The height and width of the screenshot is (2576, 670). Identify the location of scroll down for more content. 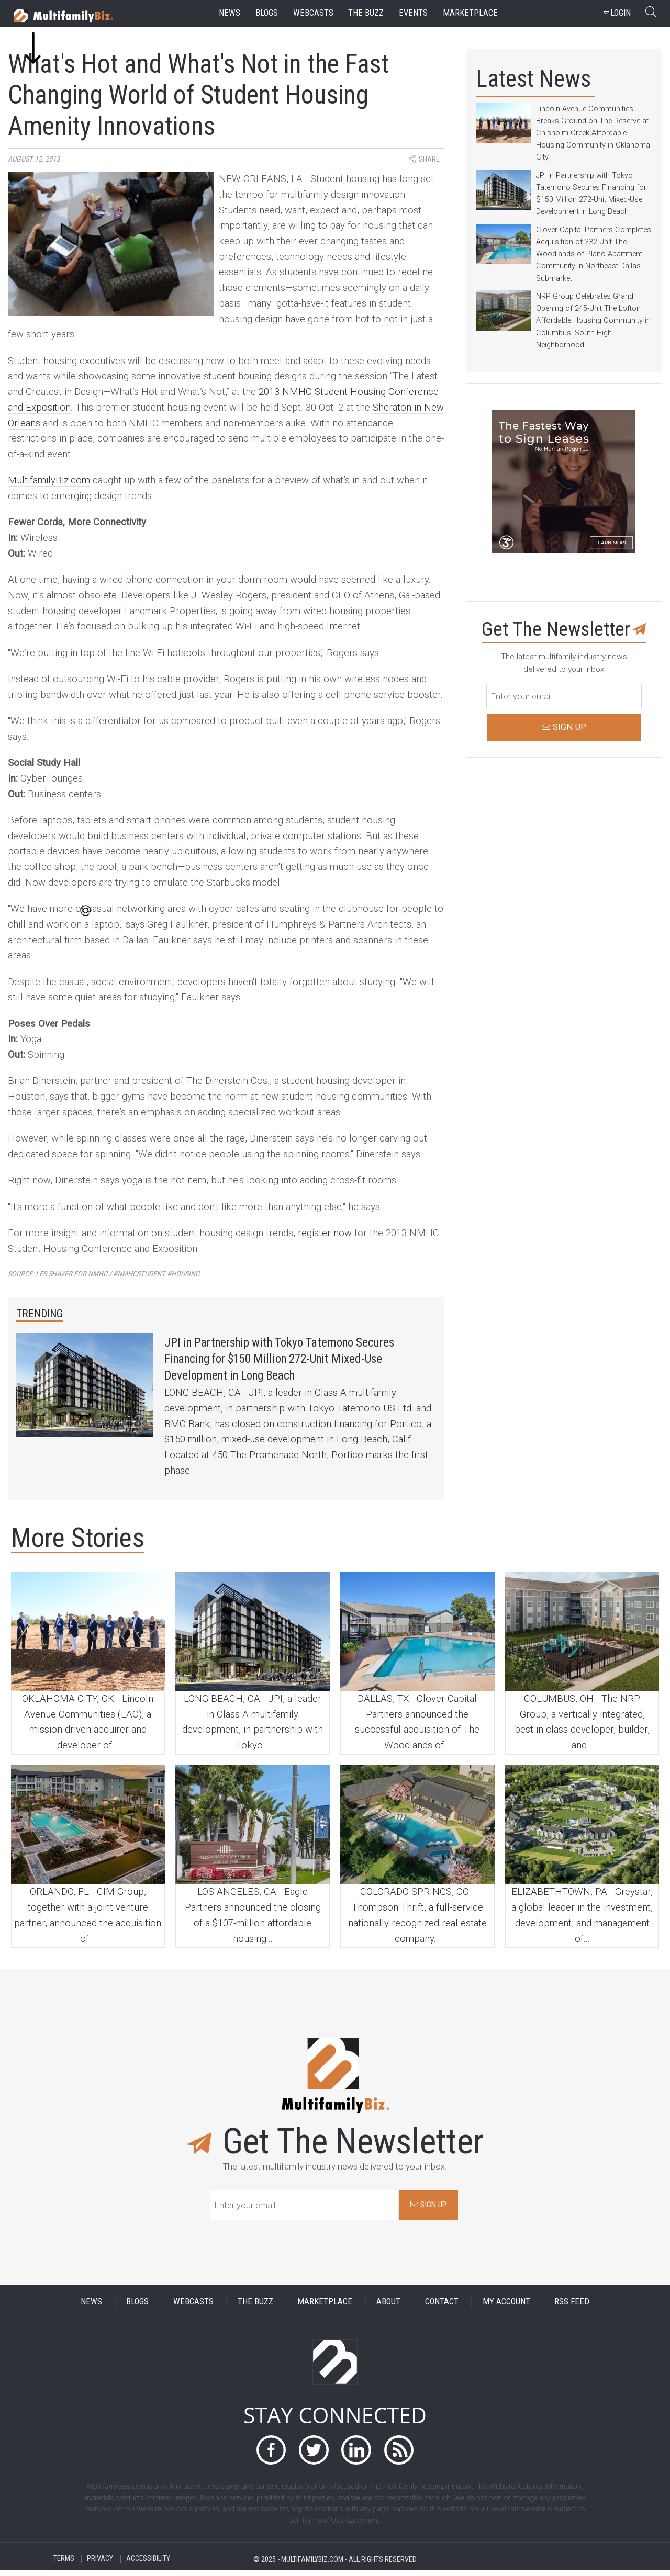
(33, 48).